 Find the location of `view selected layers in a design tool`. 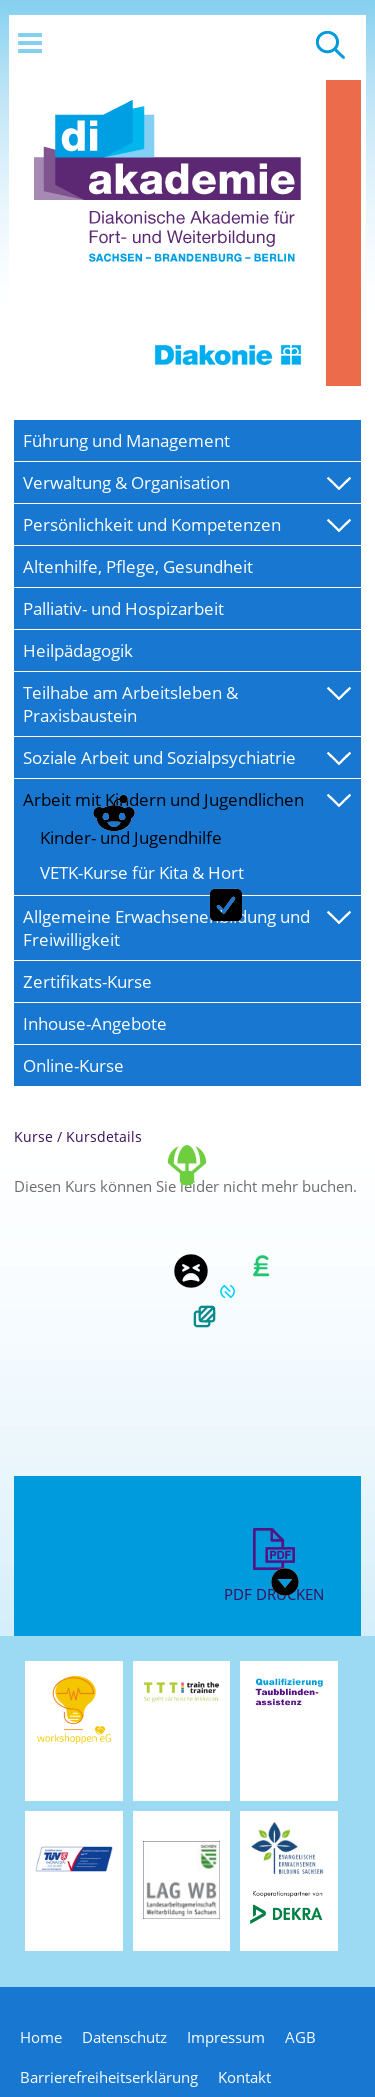

view selected layers in a design tool is located at coordinates (204, 1316).